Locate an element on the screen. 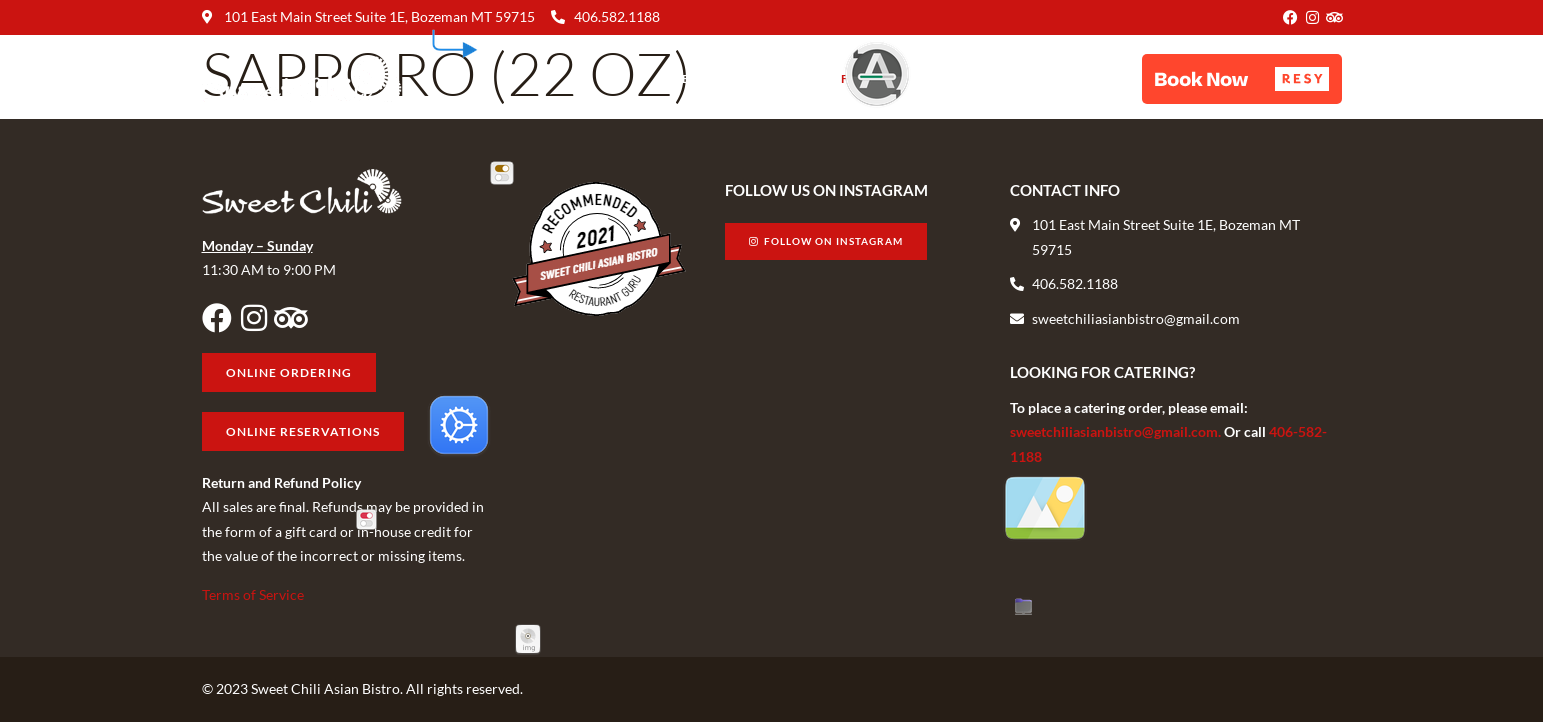  open graphics applications folder is located at coordinates (1045, 508).